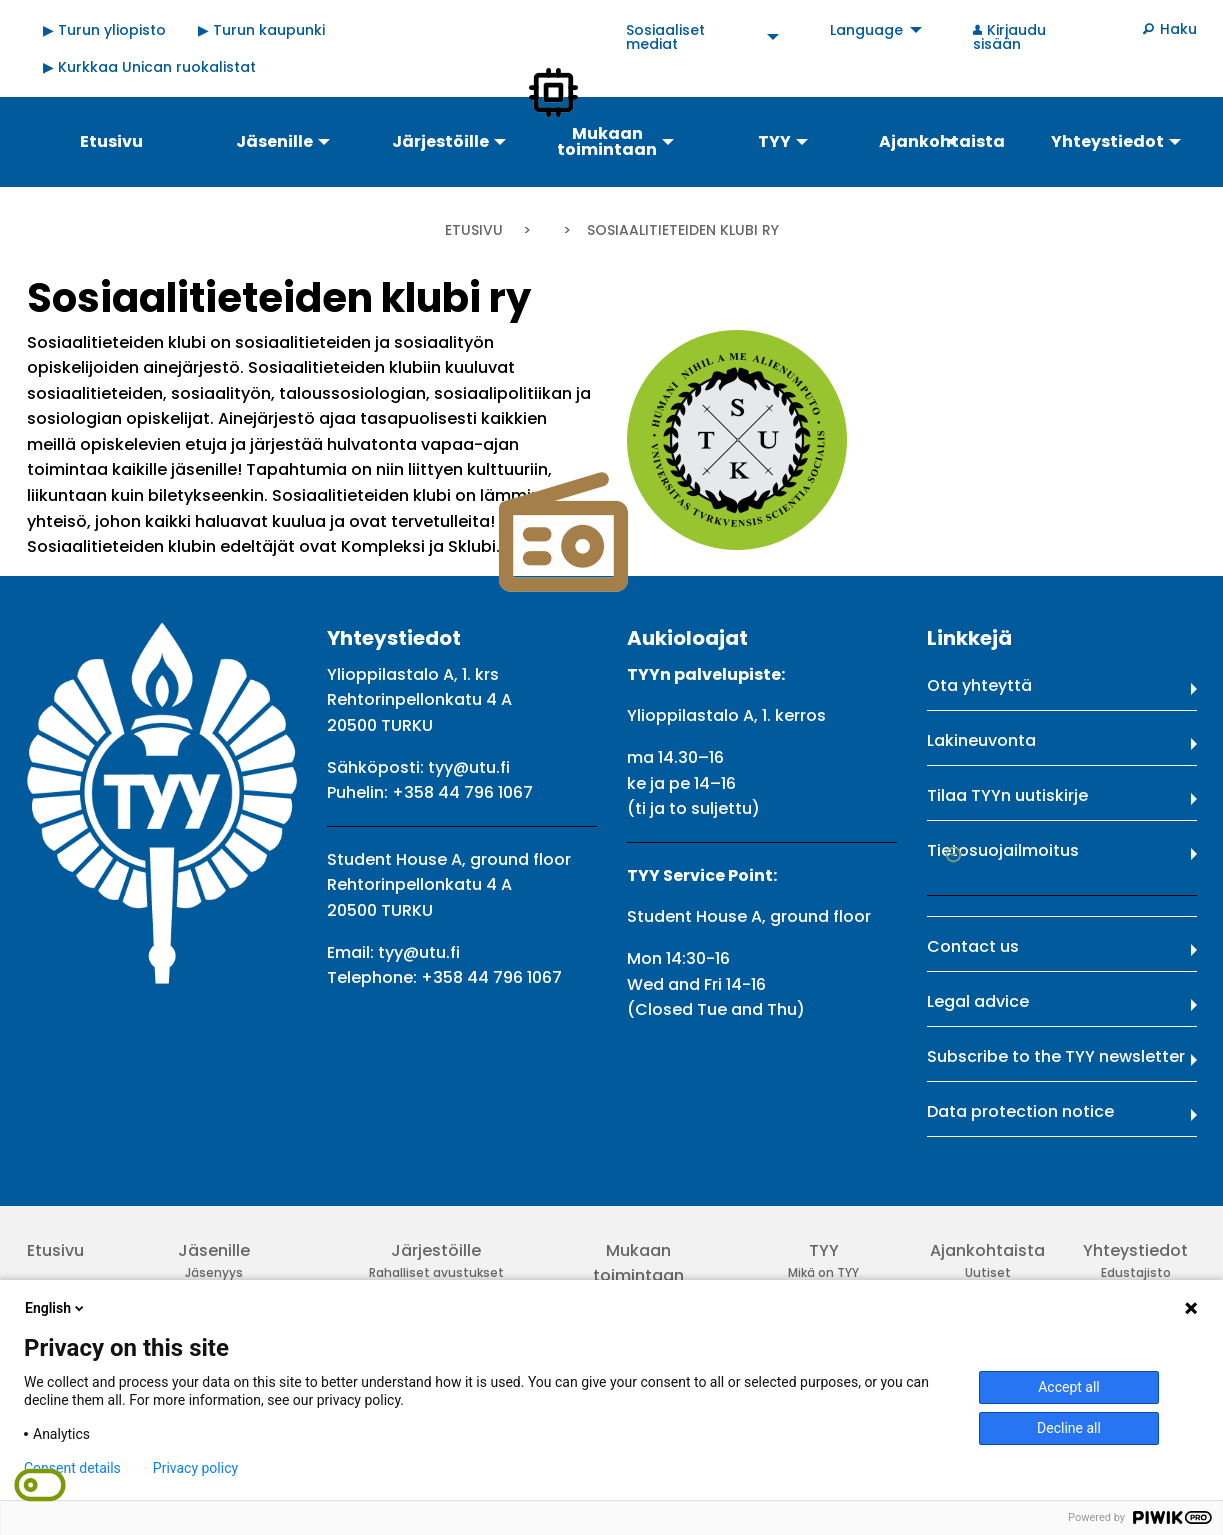 This screenshot has width=1223, height=1535. What do you see at coordinates (553, 92) in the screenshot?
I see `view system processor information` at bounding box center [553, 92].